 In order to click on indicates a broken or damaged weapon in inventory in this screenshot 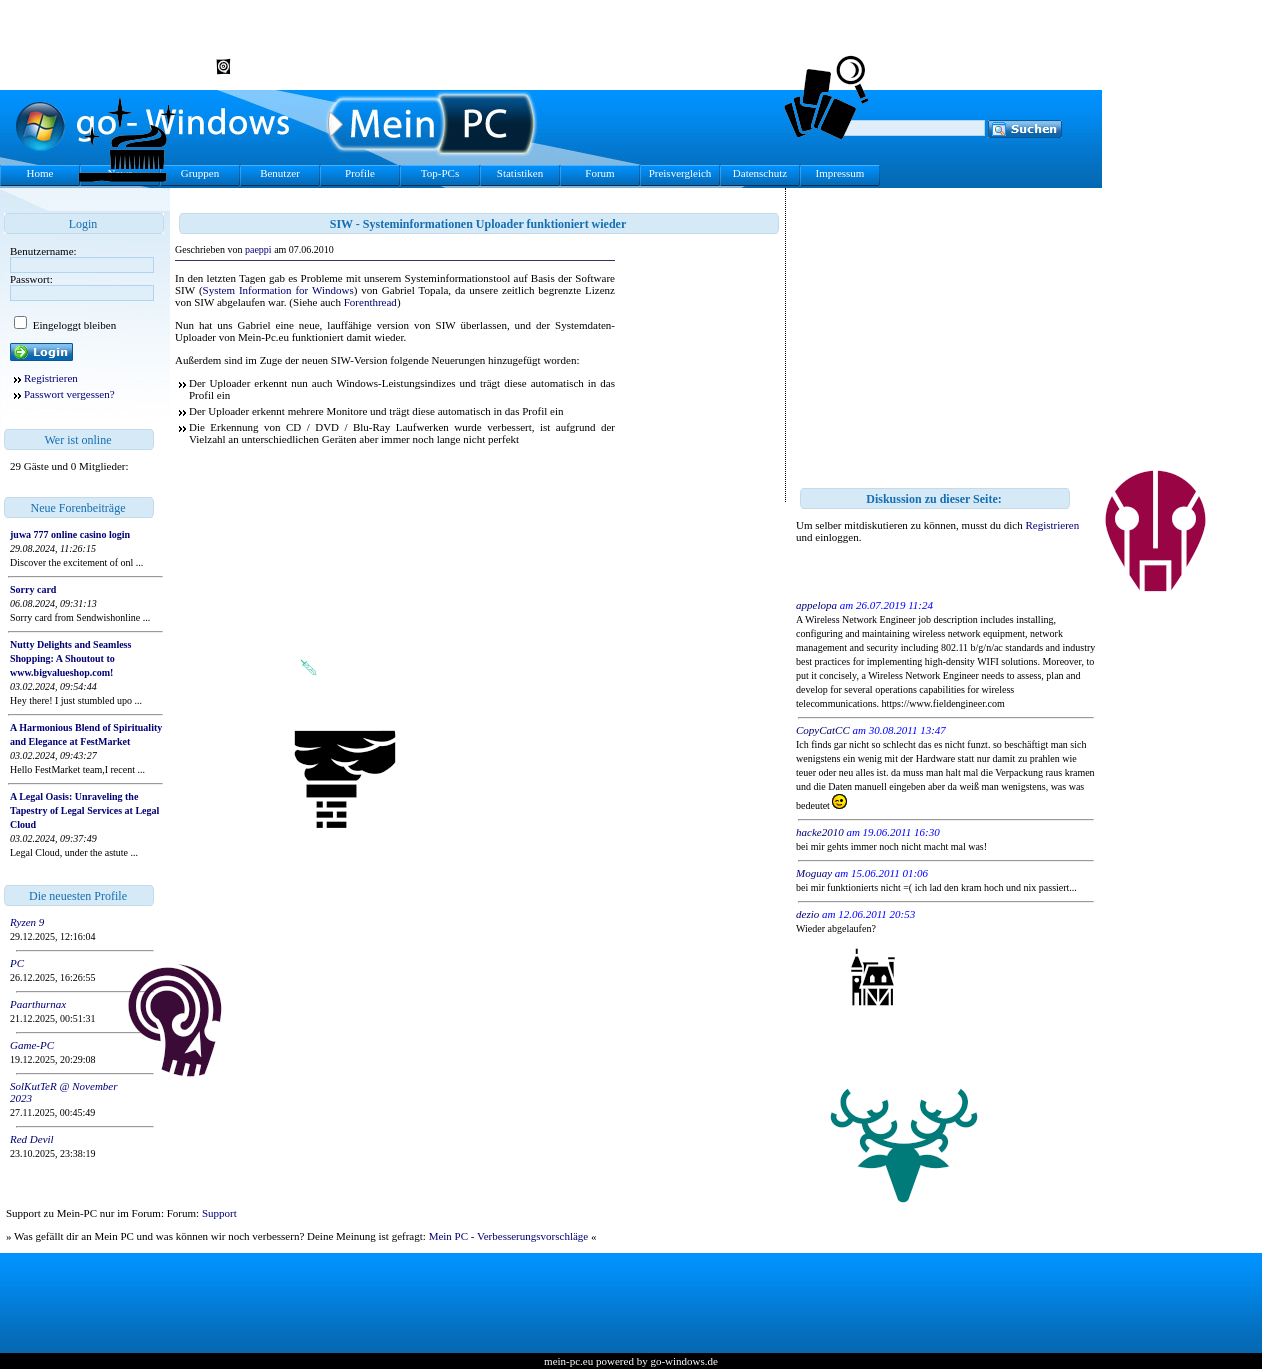, I will do `click(308, 667)`.